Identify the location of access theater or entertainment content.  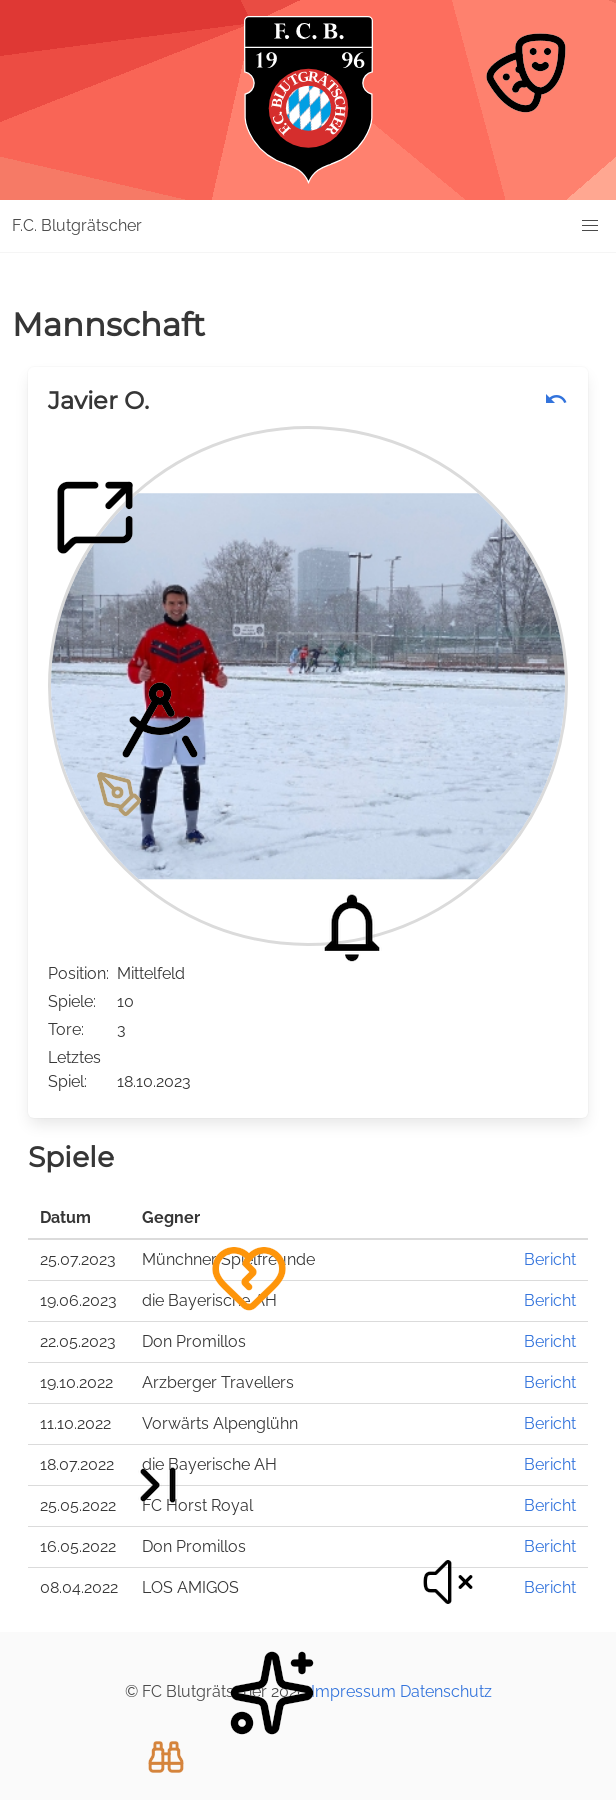
(526, 73).